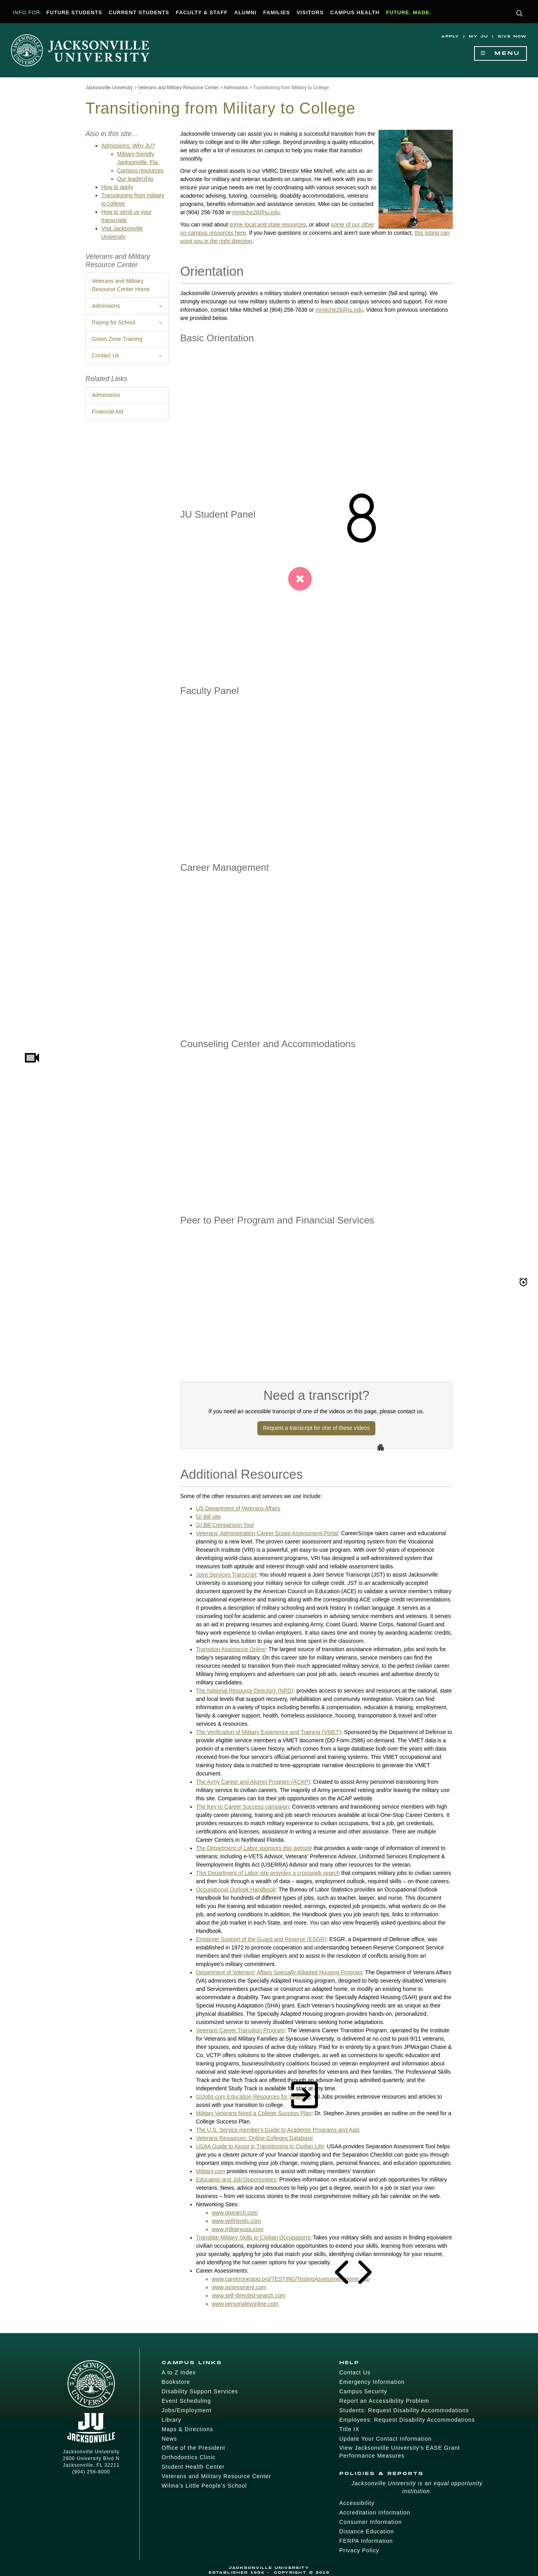 Image resolution: width=538 pixels, height=2576 pixels. I want to click on view apartment listings, so click(381, 1447).